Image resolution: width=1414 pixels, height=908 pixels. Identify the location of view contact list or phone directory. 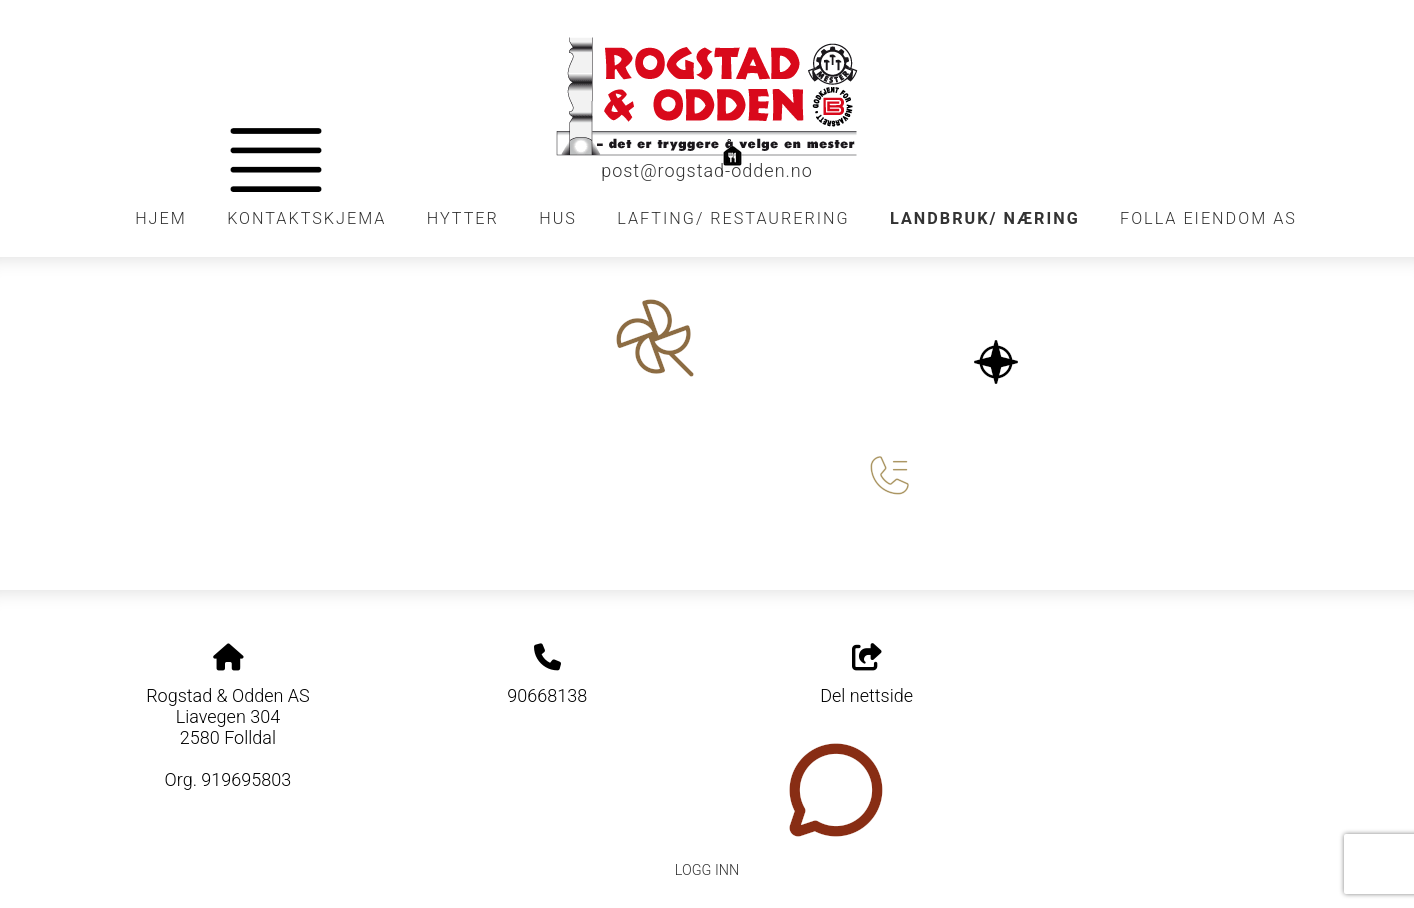
(890, 474).